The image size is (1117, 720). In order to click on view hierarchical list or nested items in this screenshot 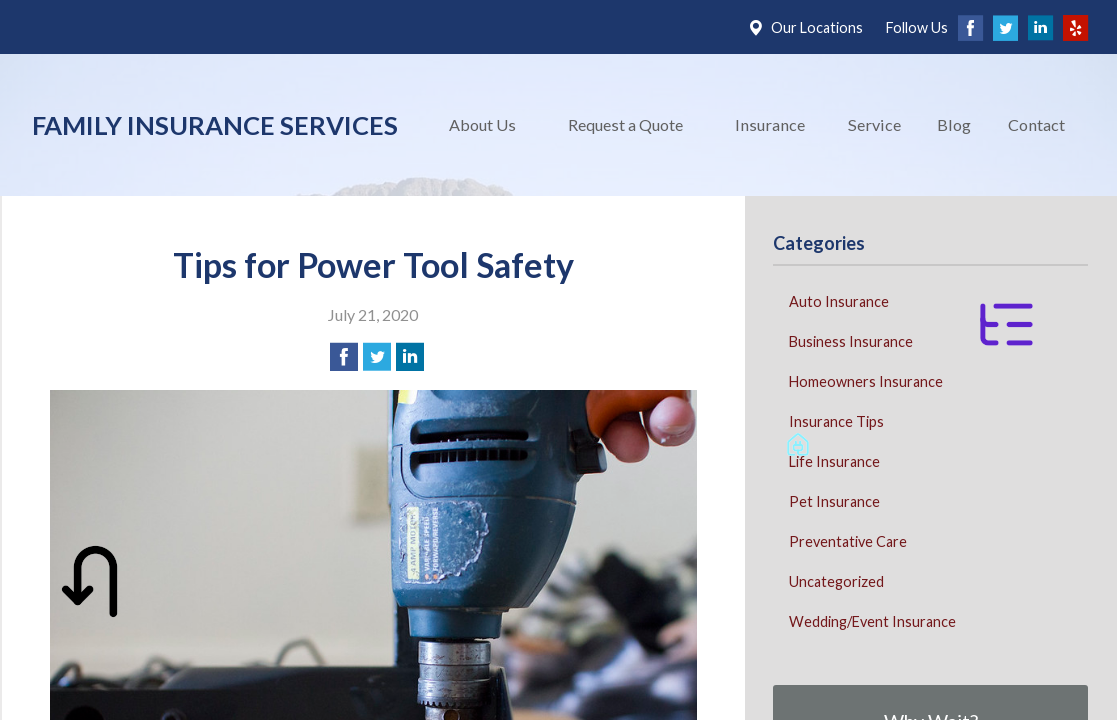, I will do `click(1006, 324)`.